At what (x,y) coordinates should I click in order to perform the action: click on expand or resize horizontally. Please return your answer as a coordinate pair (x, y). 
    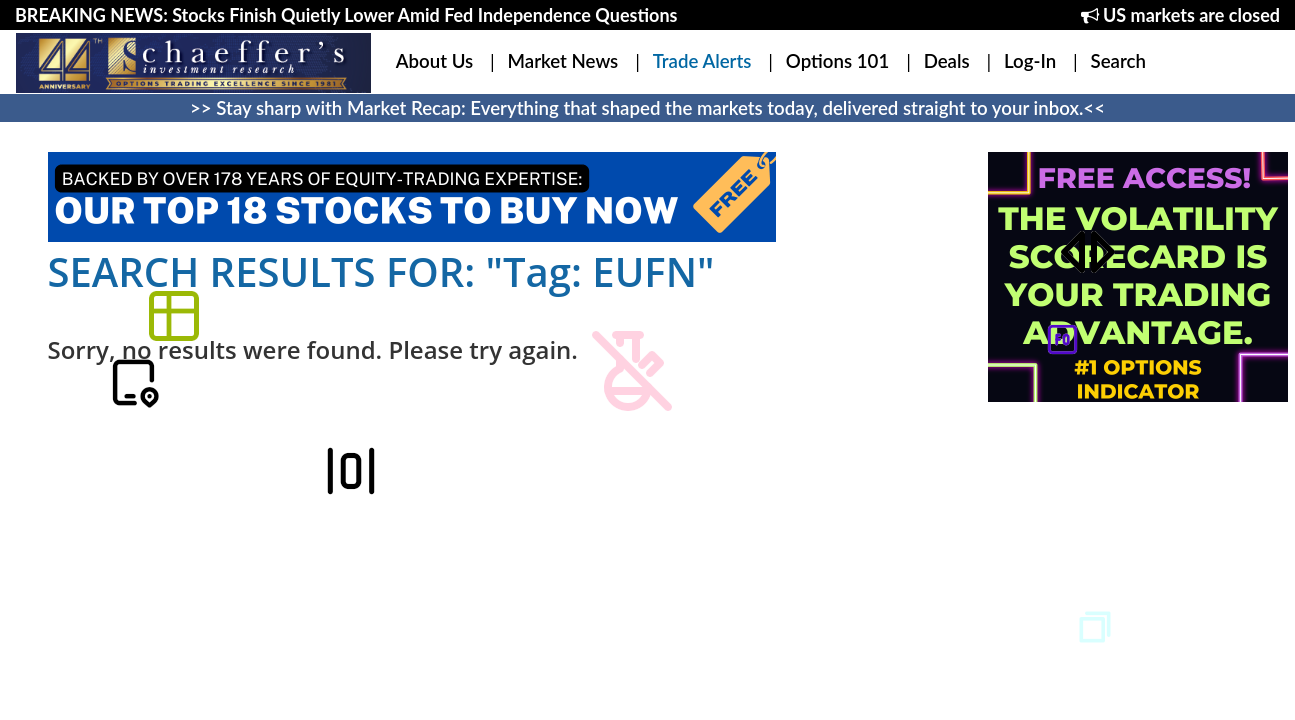
    Looking at the image, I should click on (1088, 252).